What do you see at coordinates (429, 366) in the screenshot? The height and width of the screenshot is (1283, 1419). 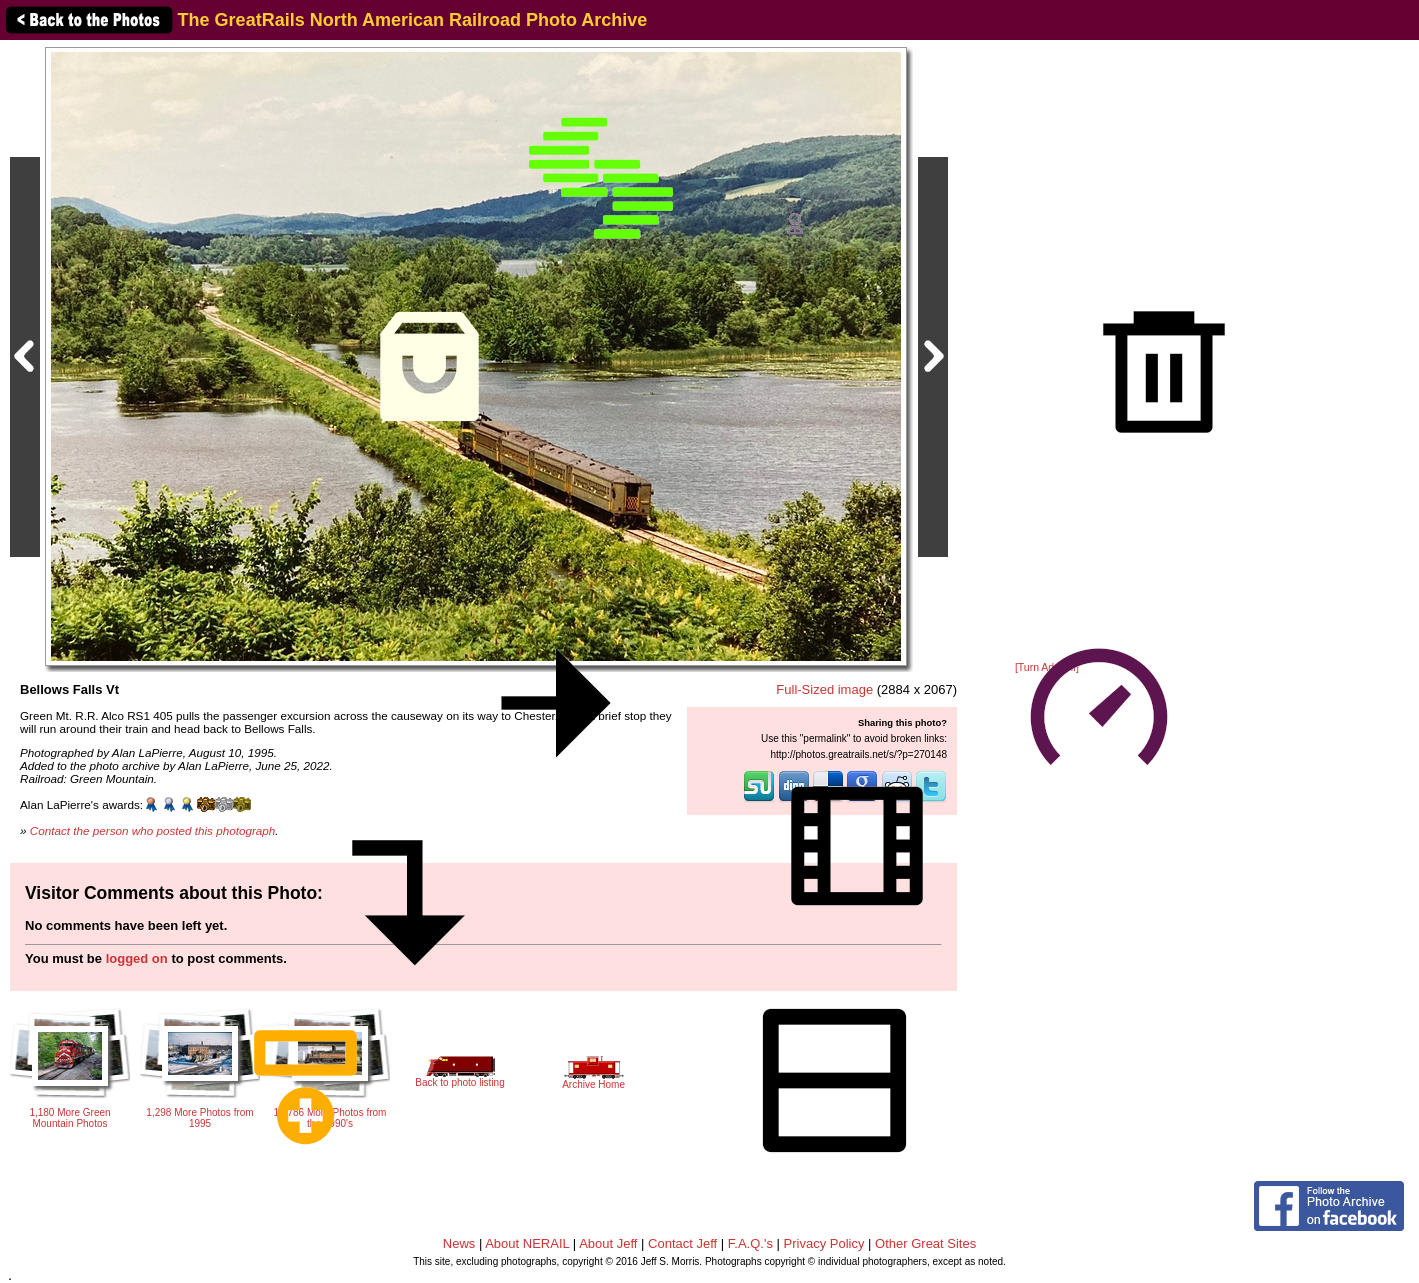 I see `view your shopping bag` at bounding box center [429, 366].